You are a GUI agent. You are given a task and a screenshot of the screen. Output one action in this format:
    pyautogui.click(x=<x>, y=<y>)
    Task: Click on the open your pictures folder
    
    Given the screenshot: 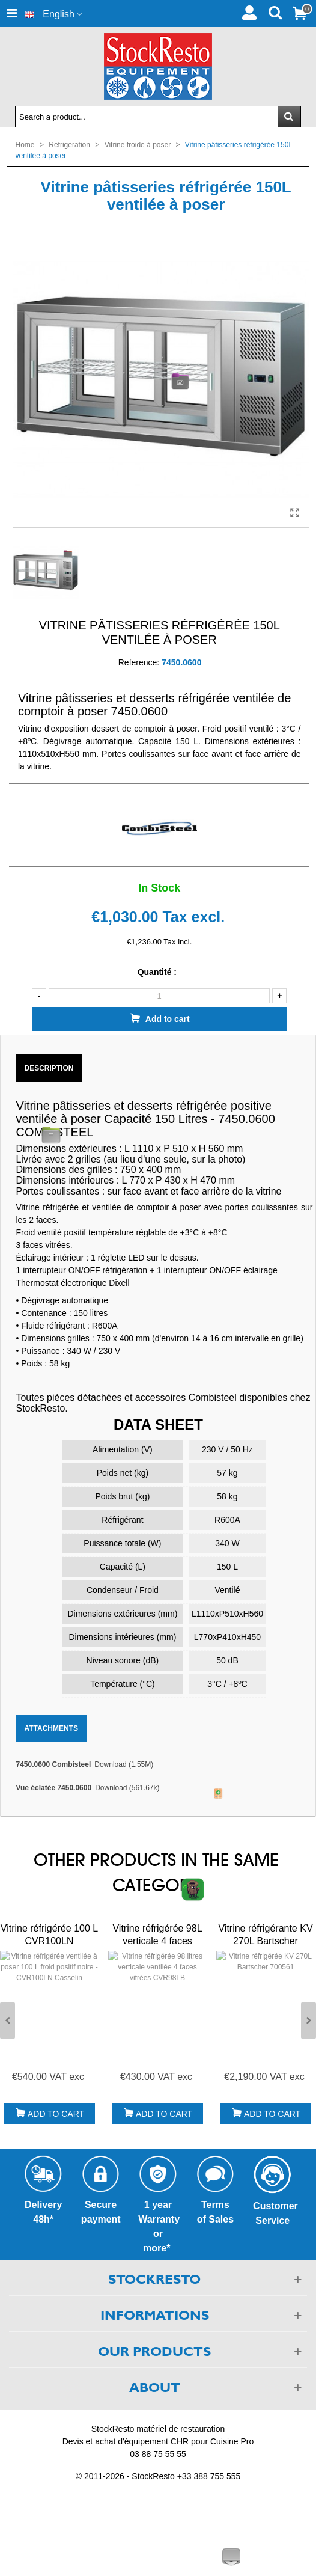 What is the action you would take?
    pyautogui.click(x=180, y=381)
    